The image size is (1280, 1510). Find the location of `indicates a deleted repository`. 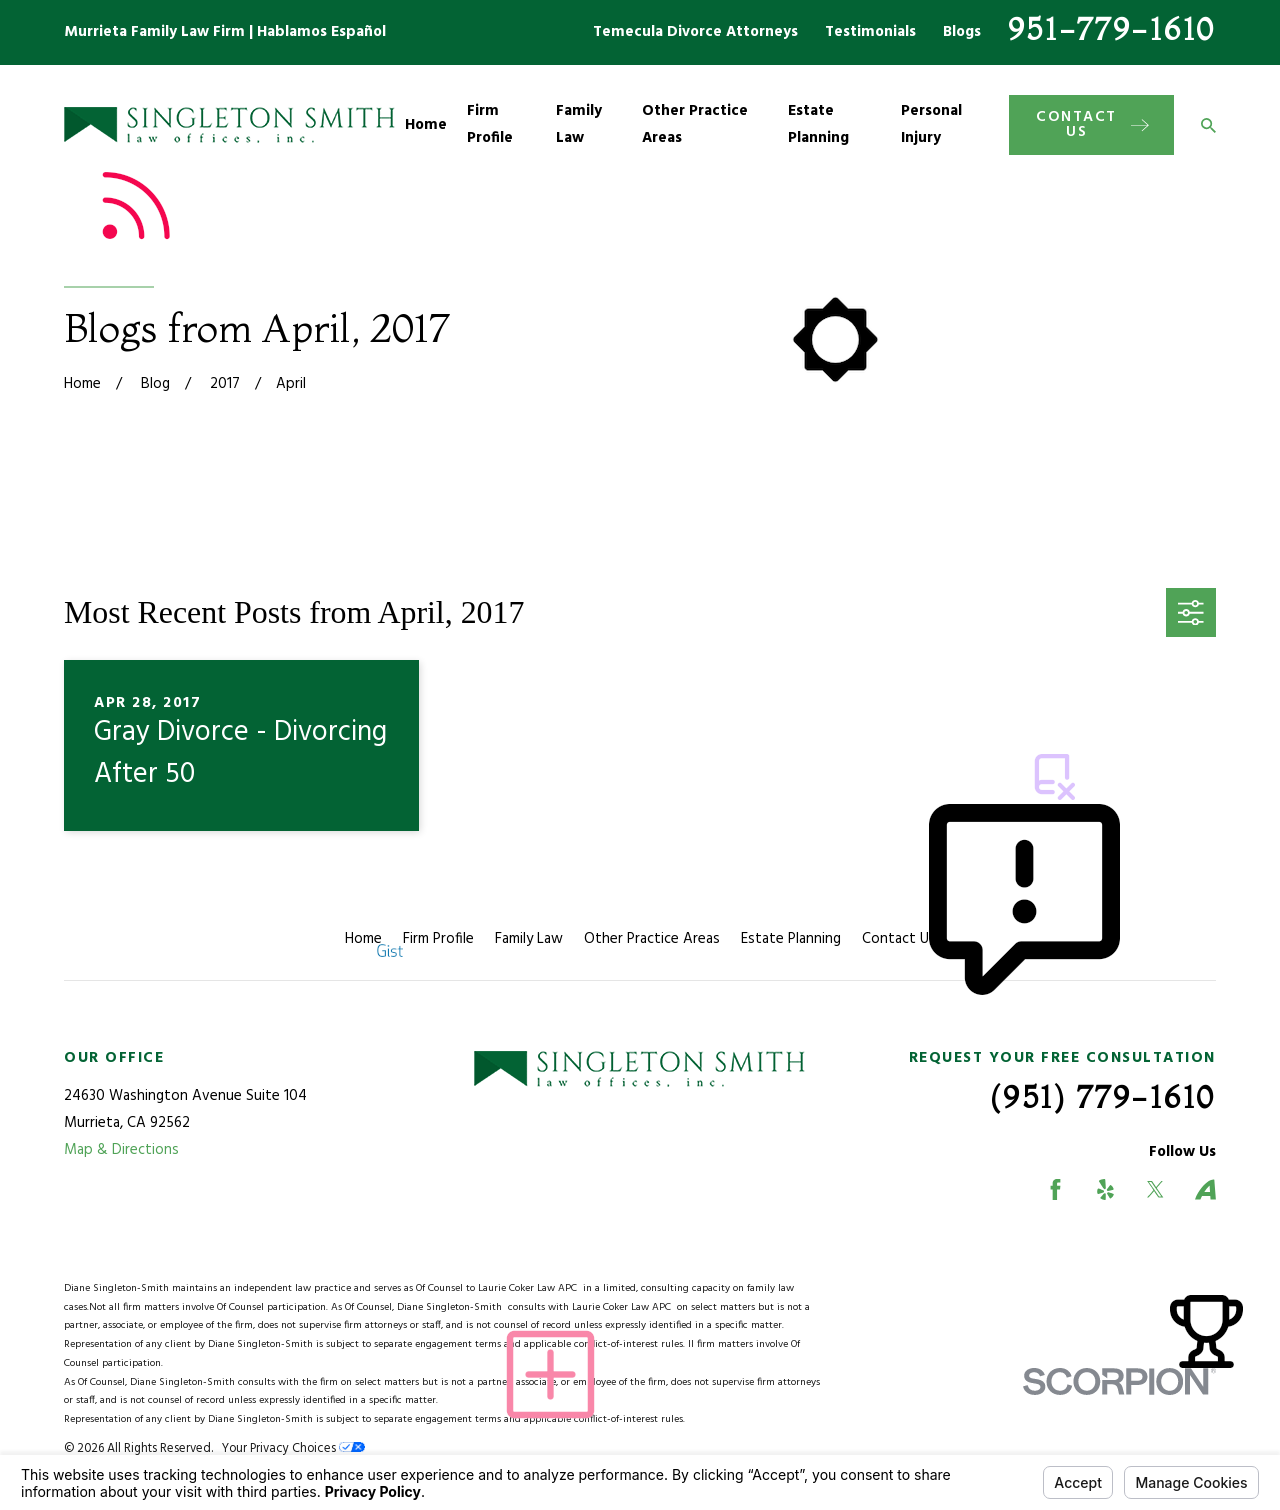

indicates a deleted repository is located at coordinates (1052, 777).